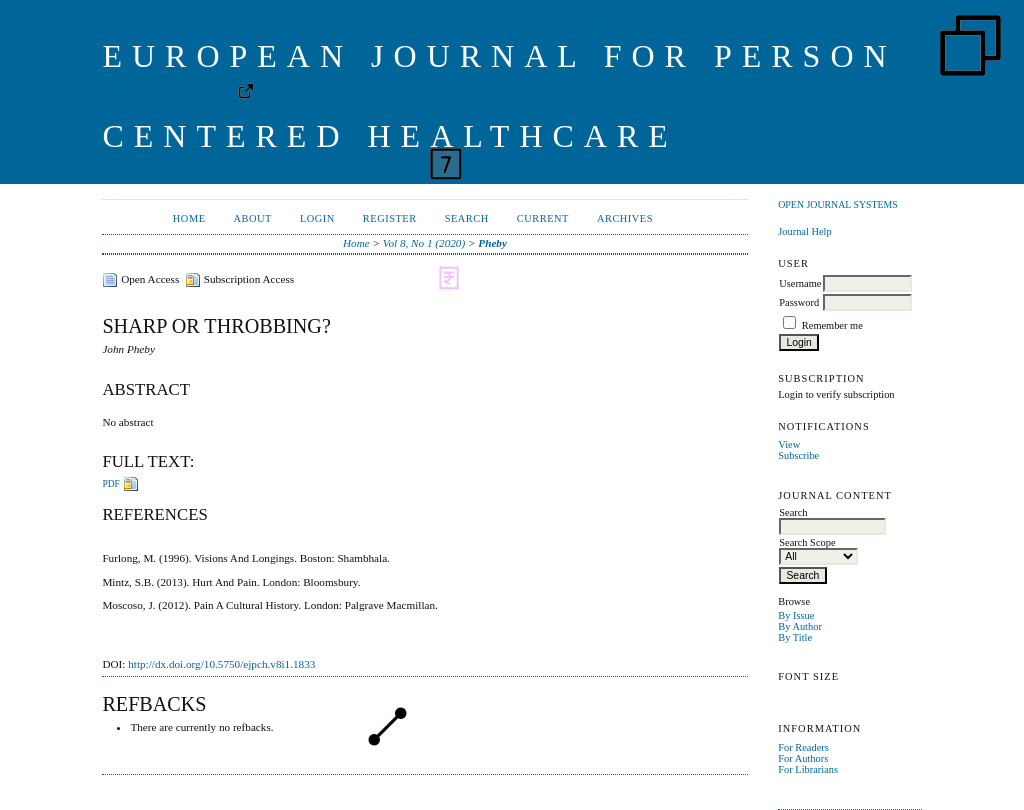 Image resolution: width=1024 pixels, height=810 pixels. I want to click on open link in a new tab or window, so click(246, 91).